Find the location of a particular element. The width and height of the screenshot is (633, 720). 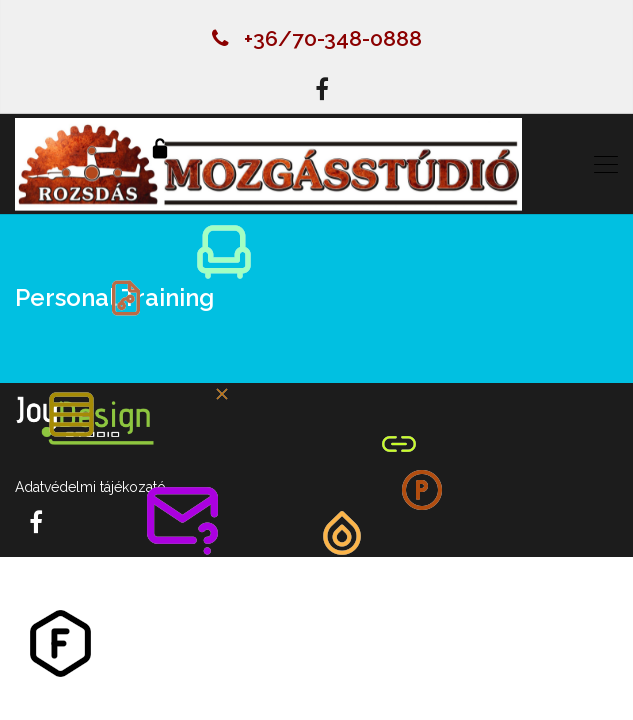

browse furniture or home decor items is located at coordinates (224, 252).